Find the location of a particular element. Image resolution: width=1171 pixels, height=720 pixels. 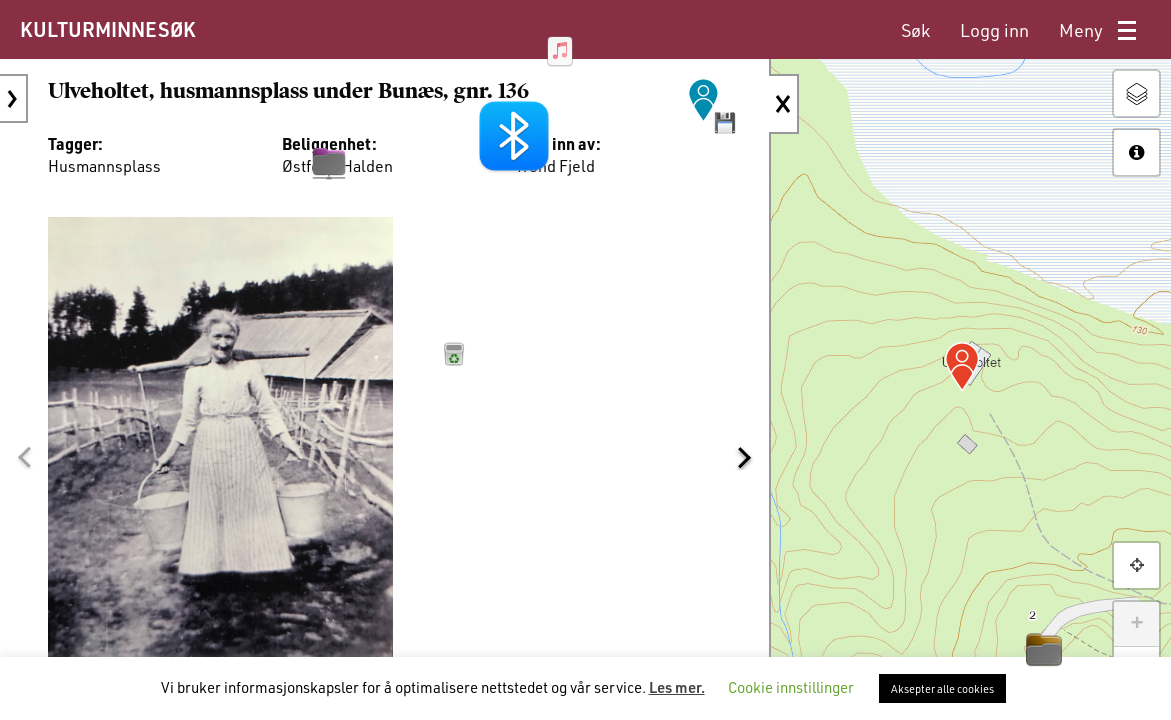

an audio or music file is located at coordinates (560, 51).